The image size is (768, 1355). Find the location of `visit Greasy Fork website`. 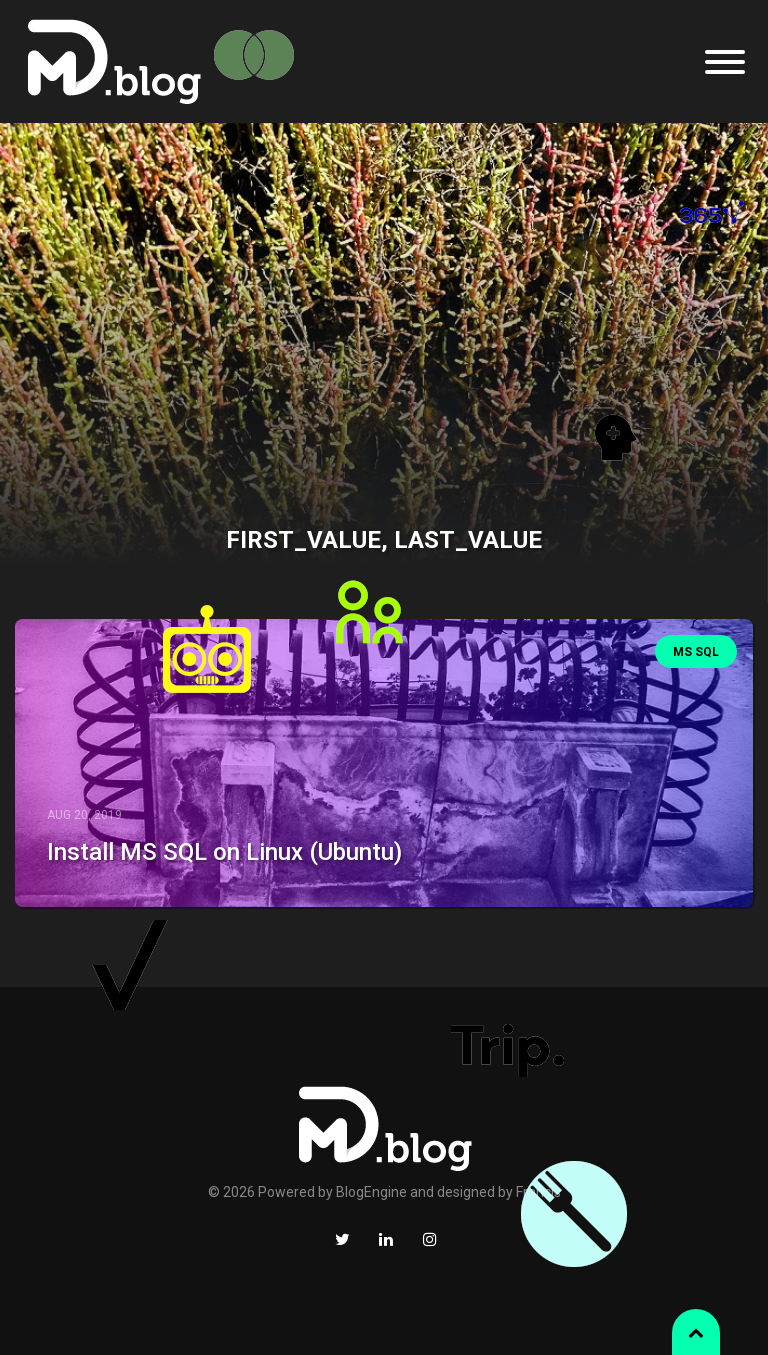

visit Greasy Fork website is located at coordinates (574, 1214).